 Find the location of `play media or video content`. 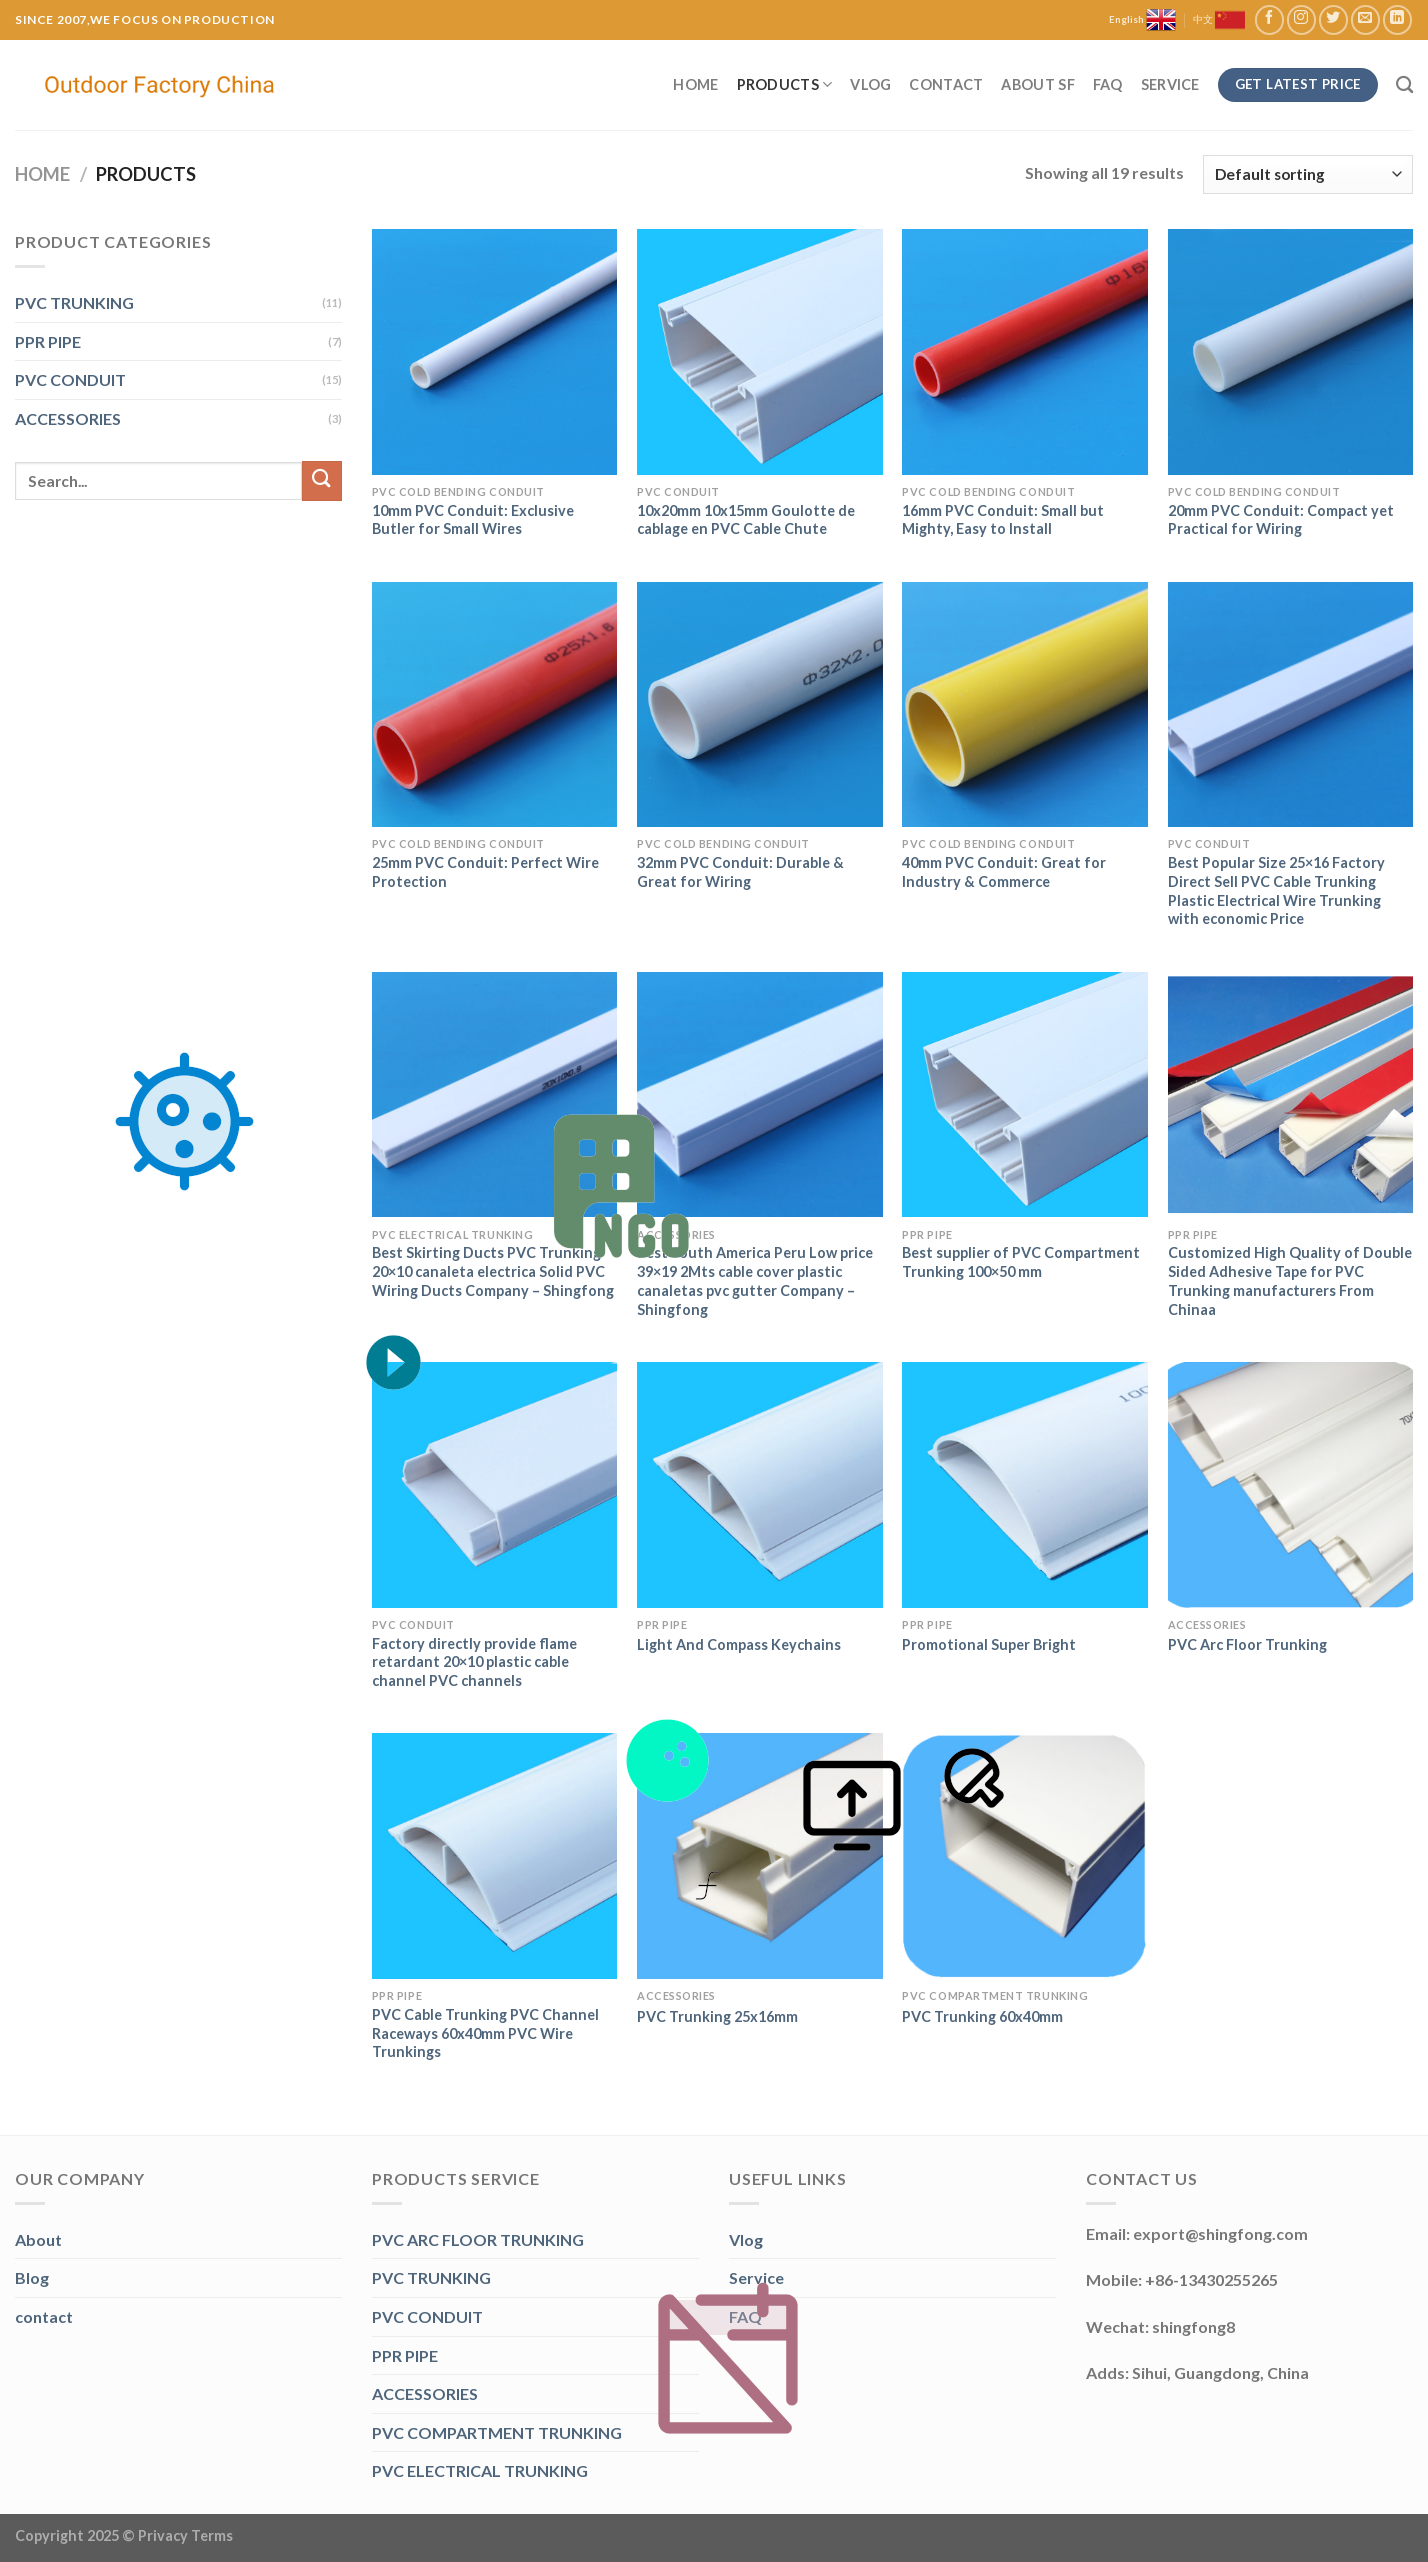

play media or video content is located at coordinates (393, 1362).